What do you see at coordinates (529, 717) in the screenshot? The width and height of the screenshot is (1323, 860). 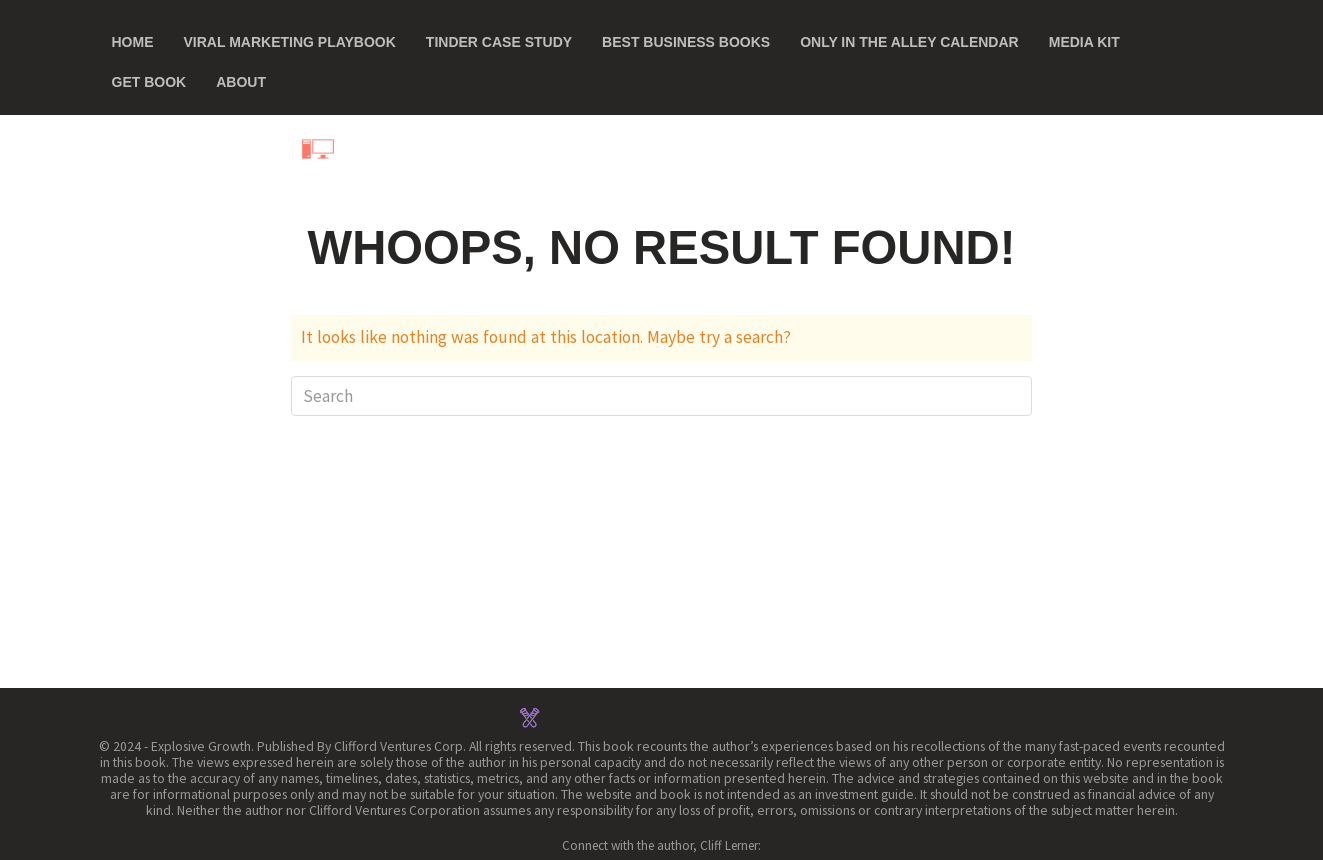 I see `access laboratory or science features` at bounding box center [529, 717].